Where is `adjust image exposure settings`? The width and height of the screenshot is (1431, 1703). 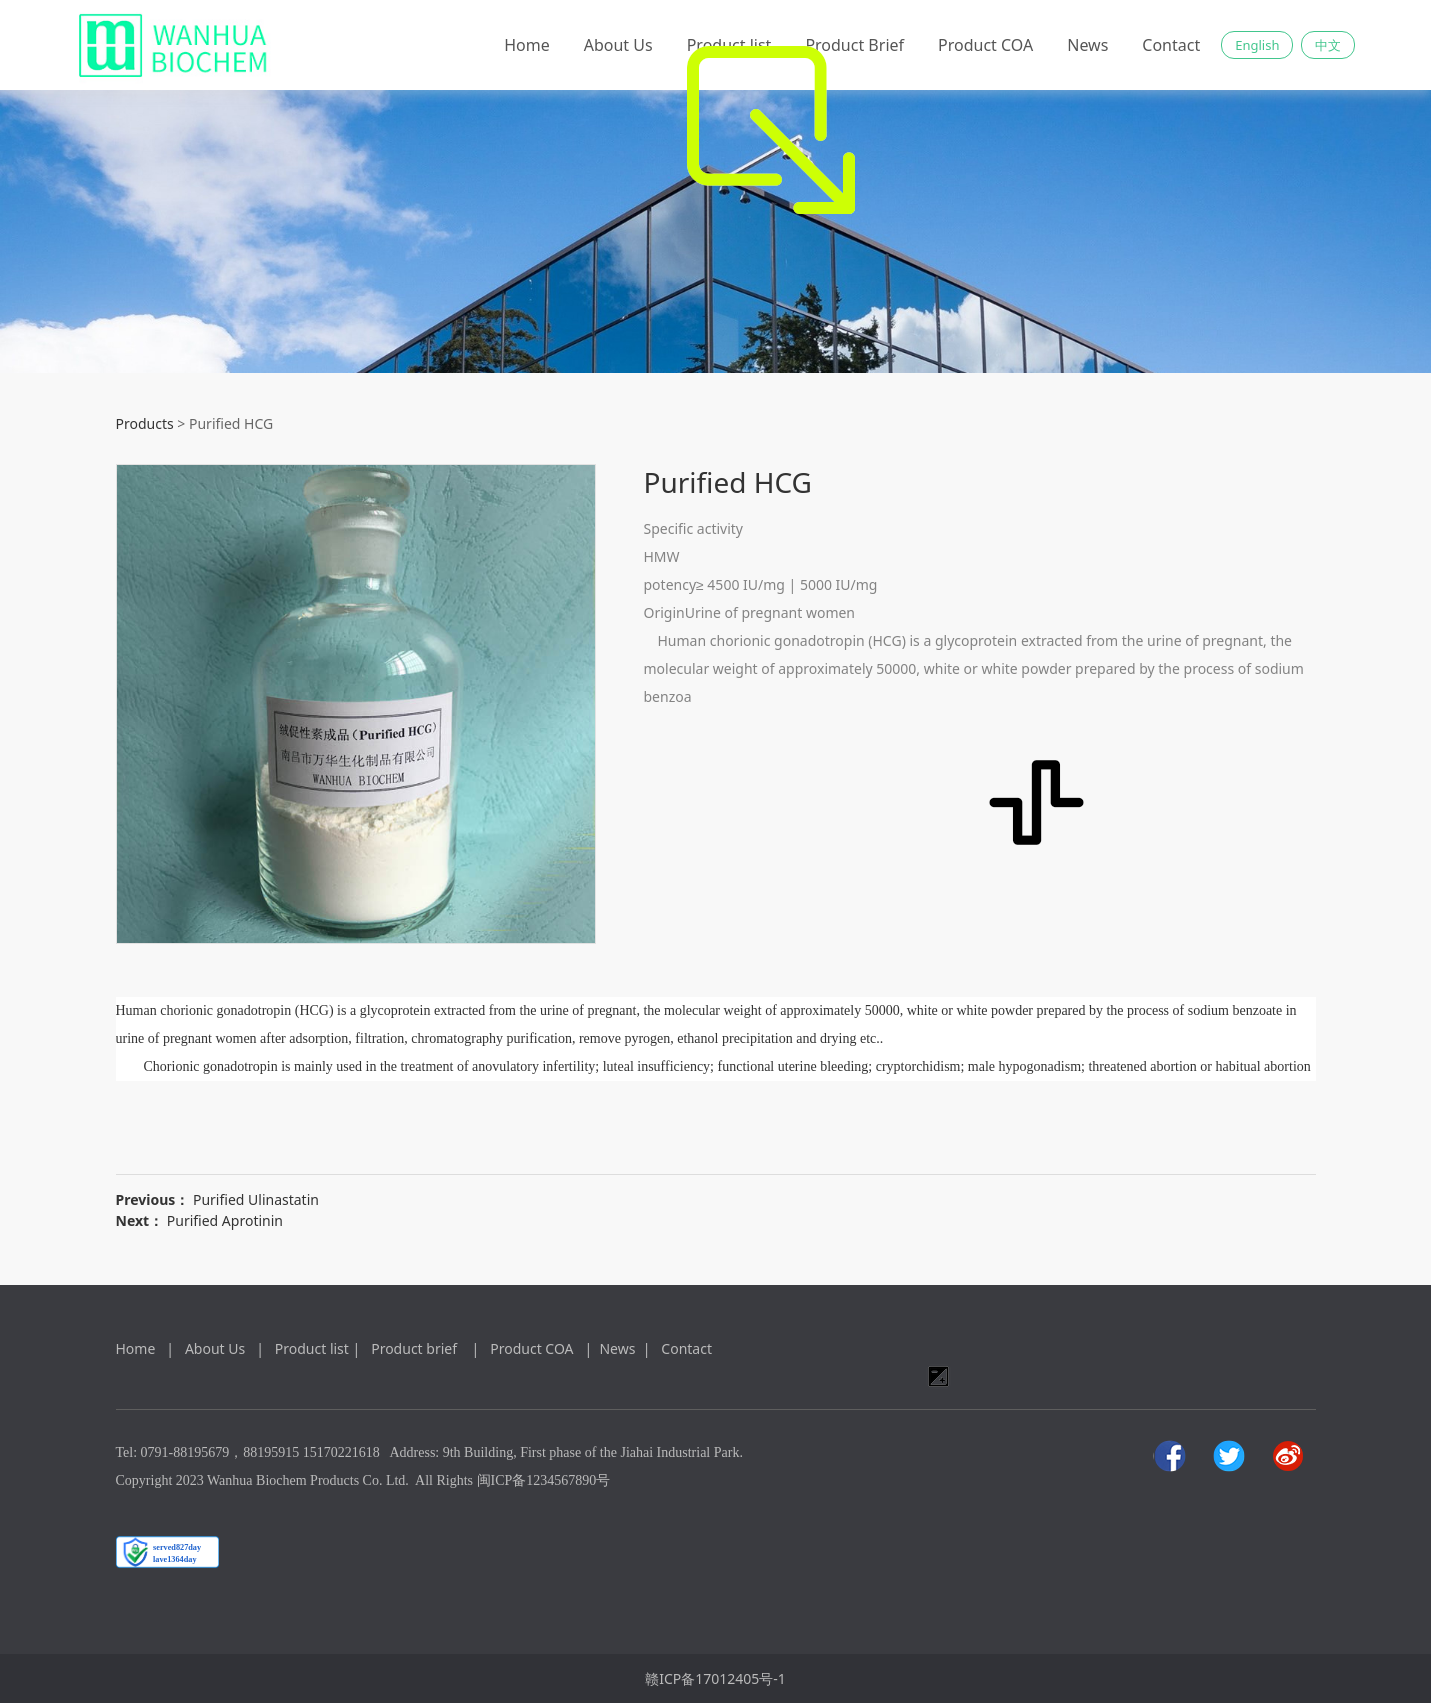 adjust image exposure settings is located at coordinates (938, 1376).